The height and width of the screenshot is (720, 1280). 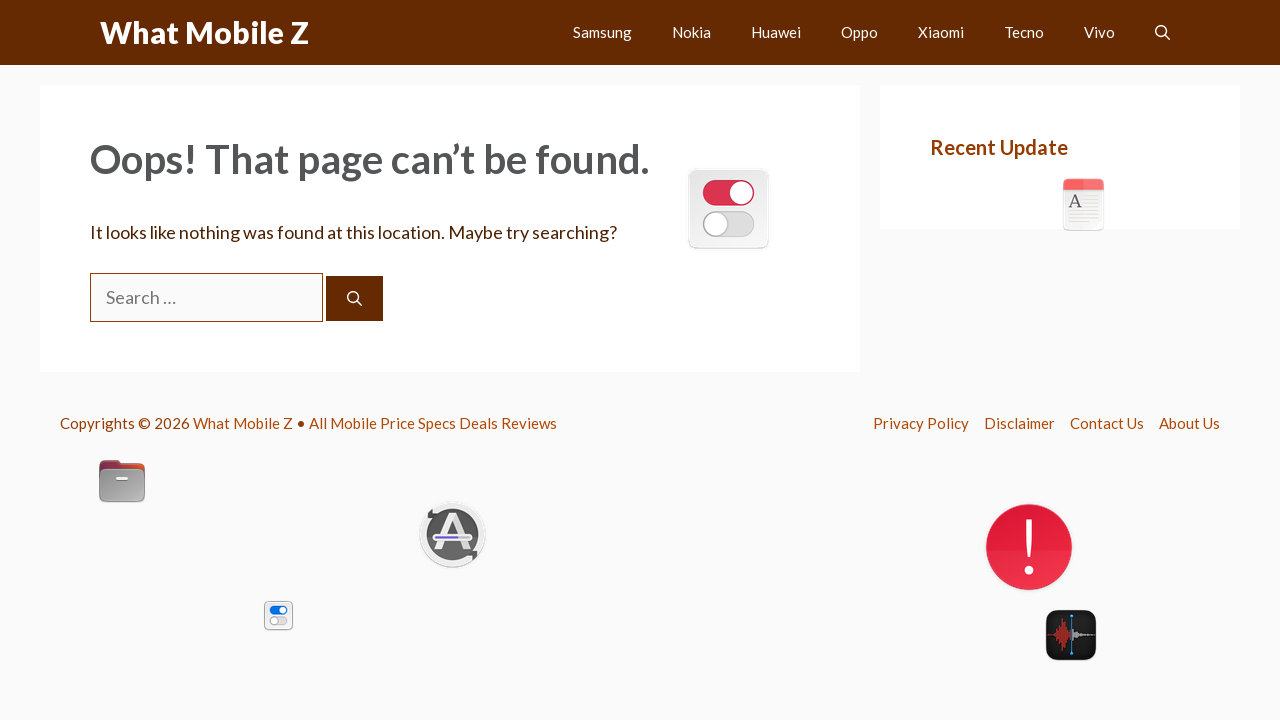 What do you see at coordinates (1029, 547) in the screenshot?
I see `indicates an application error or crash` at bounding box center [1029, 547].